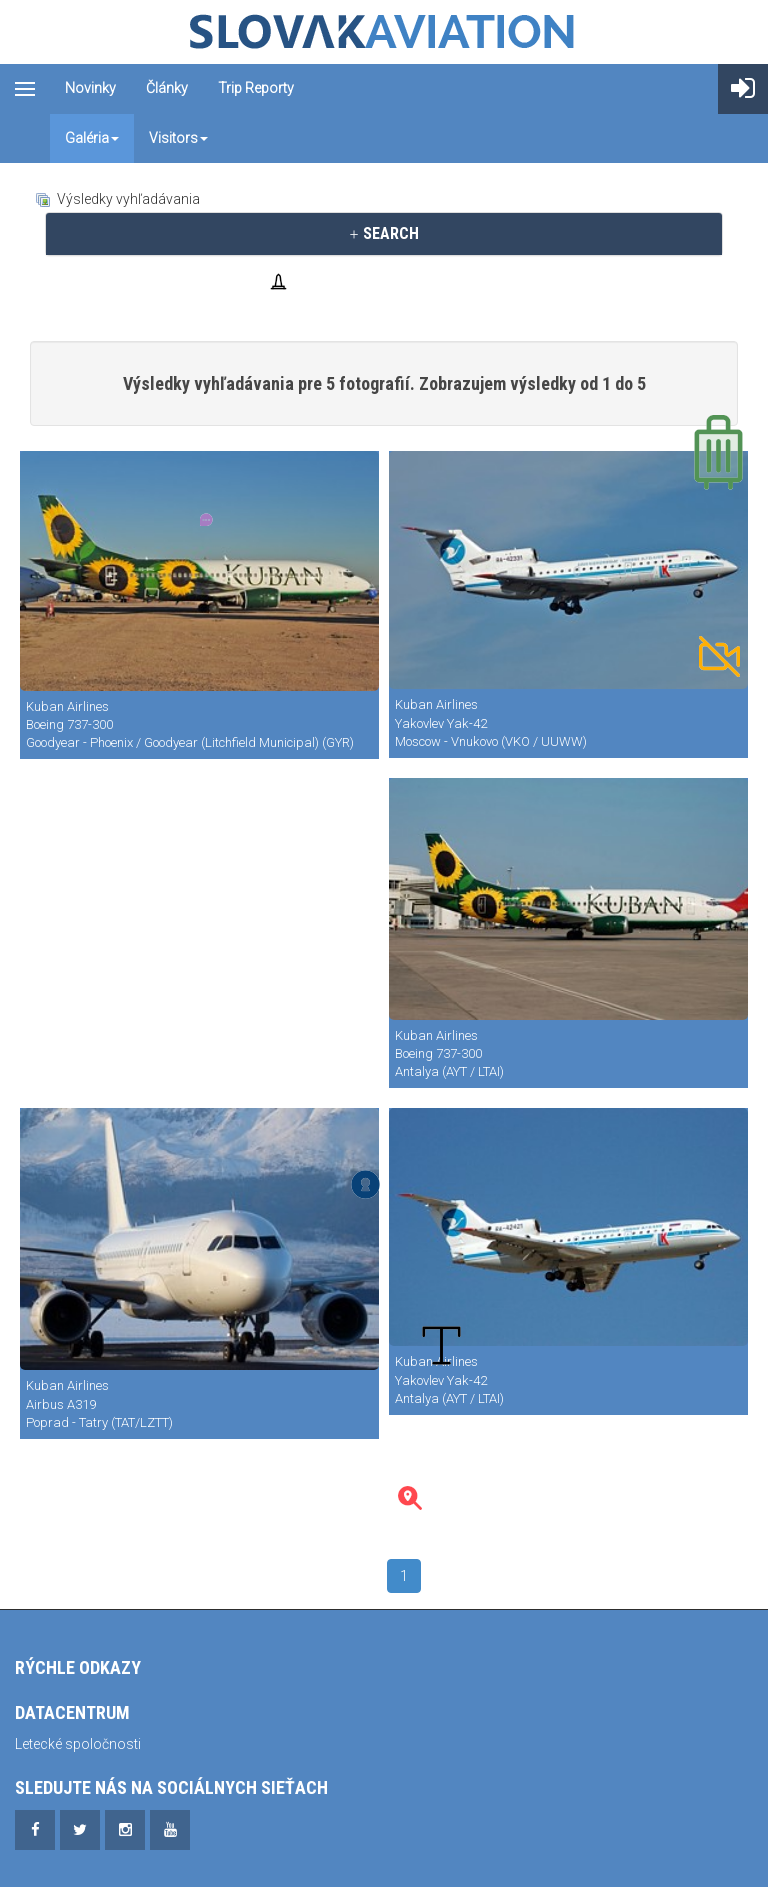 The image size is (768, 1887). What do you see at coordinates (365, 1184) in the screenshot?
I see `access security or privacy settings` at bounding box center [365, 1184].